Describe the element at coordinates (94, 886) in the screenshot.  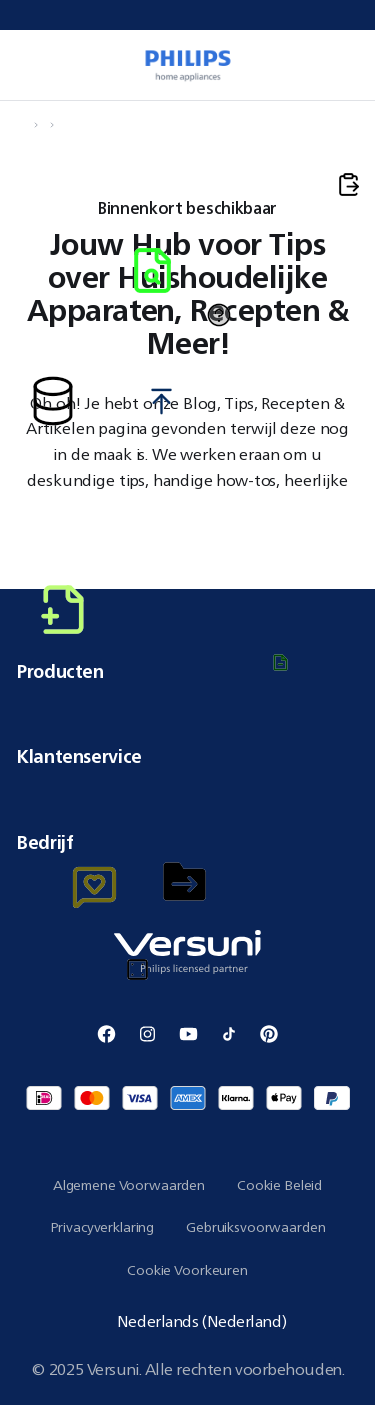
I see `send a like or love reaction in chat` at that location.